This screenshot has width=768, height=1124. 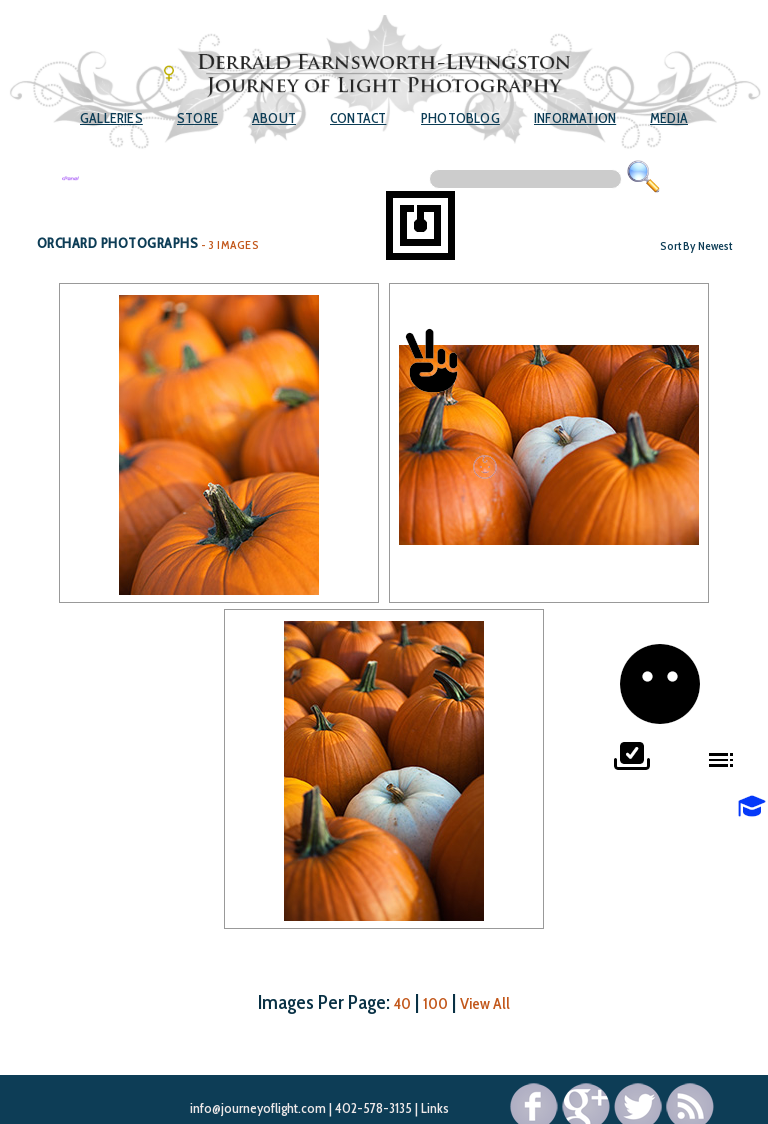 What do you see at coordinates (420, 225) in the screenshot?
I see `tap to enable nfc connectivity` at bounding box center [420, 225].